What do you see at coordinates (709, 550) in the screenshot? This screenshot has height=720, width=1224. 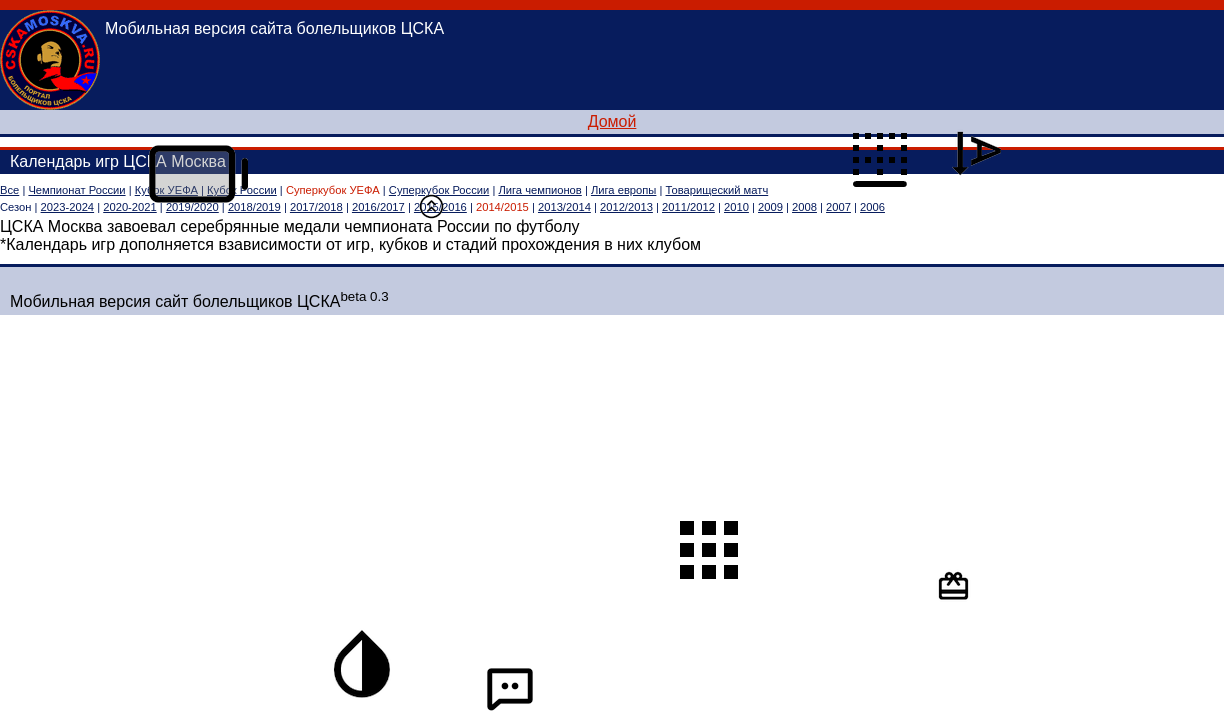 I see `open the app drawer or launcher` at bounding box center [709, 550].